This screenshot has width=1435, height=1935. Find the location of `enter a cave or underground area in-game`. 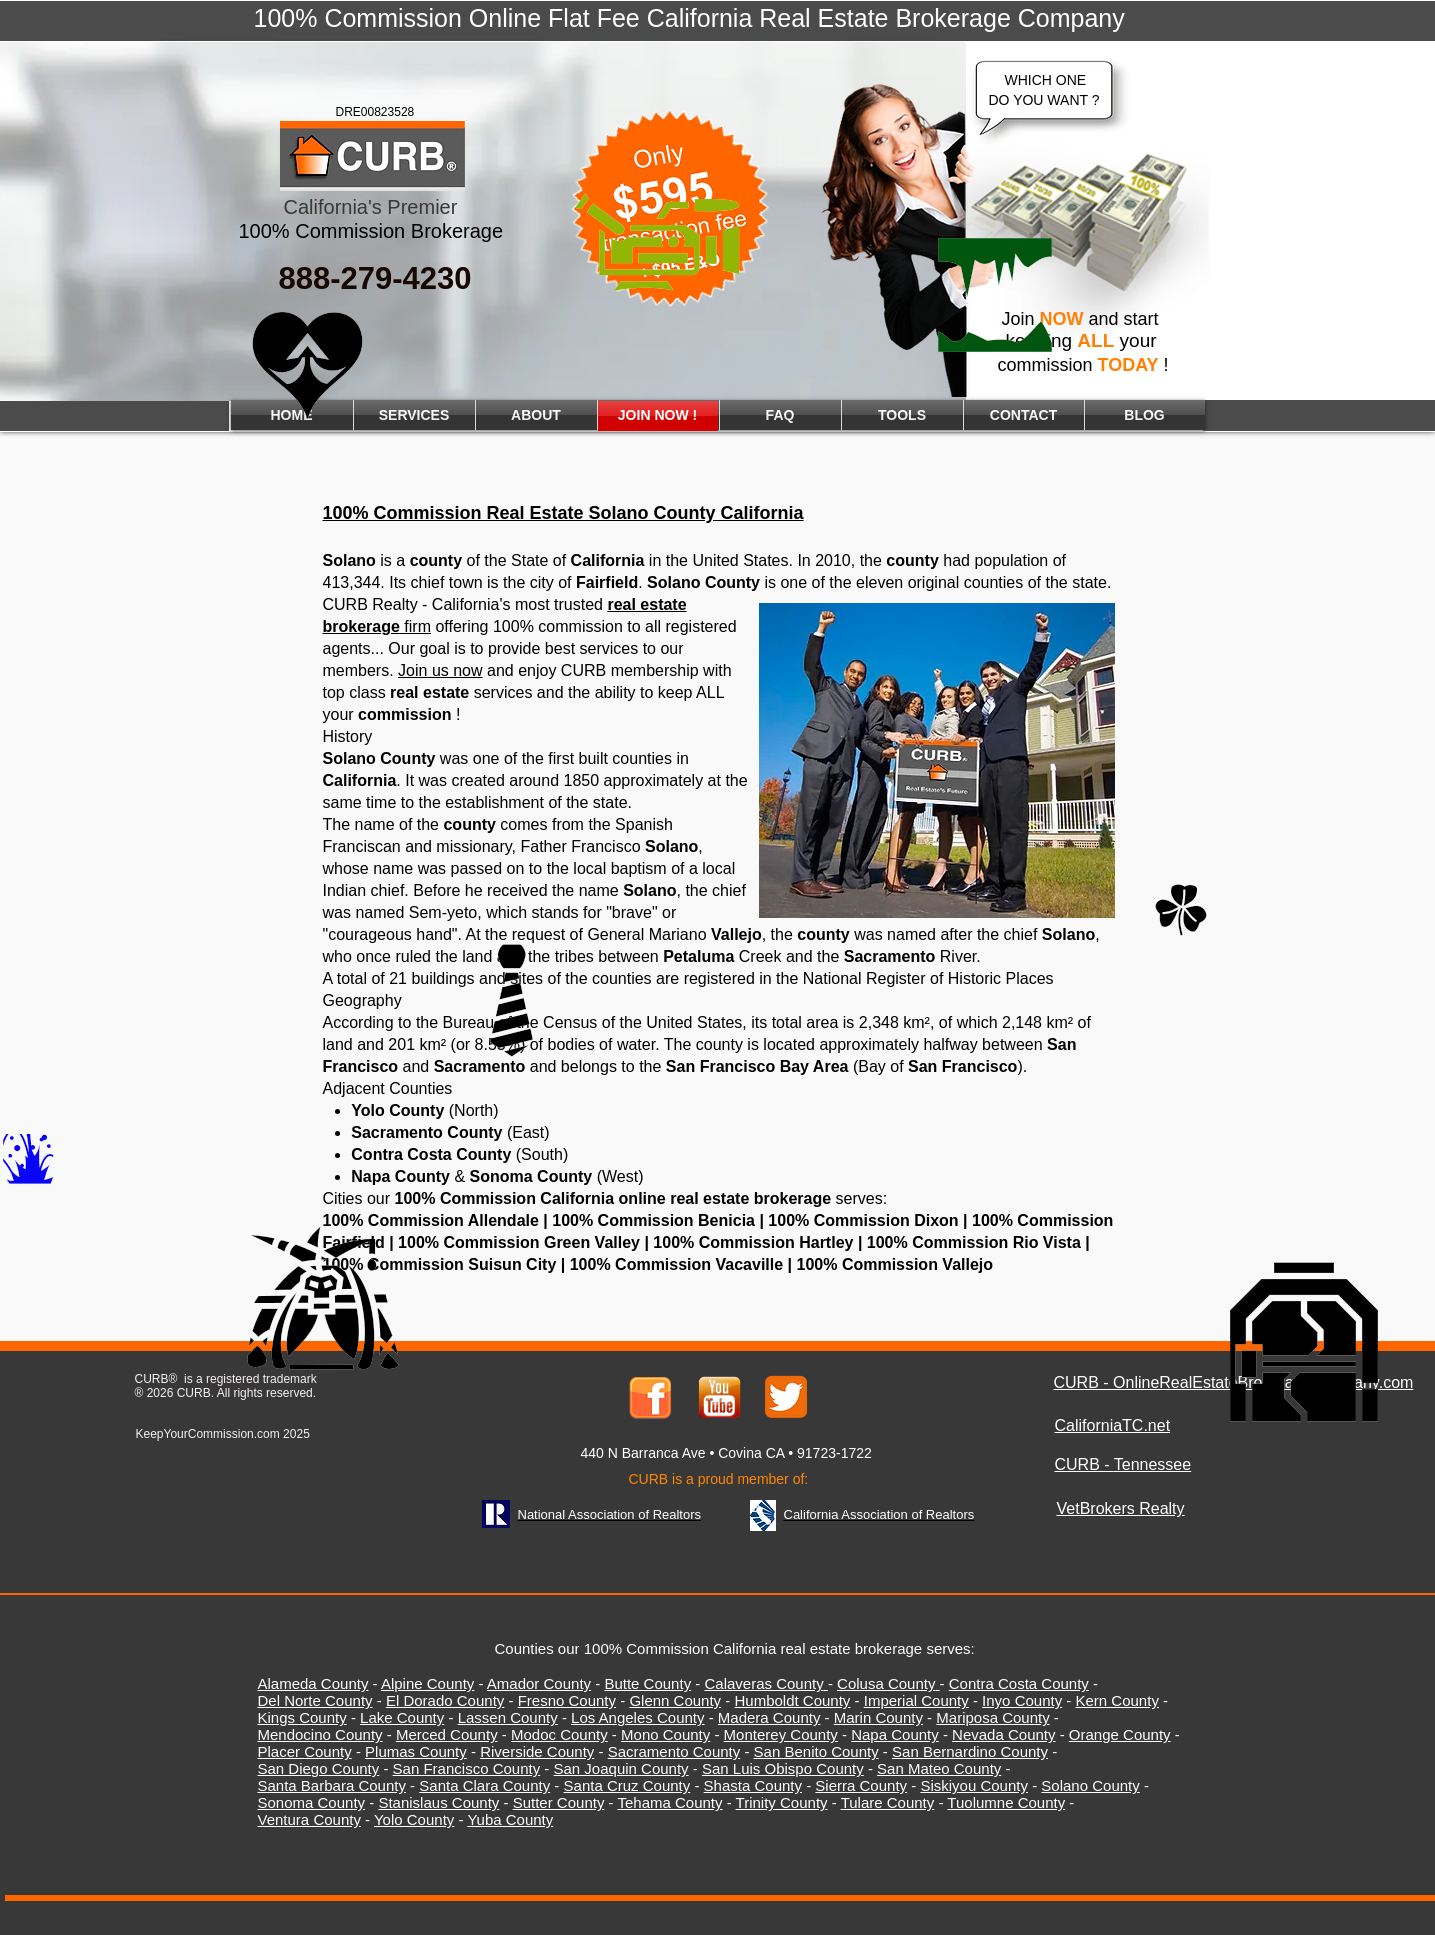

enter a cave or underground area in-game is located at coordinates (995, 295).